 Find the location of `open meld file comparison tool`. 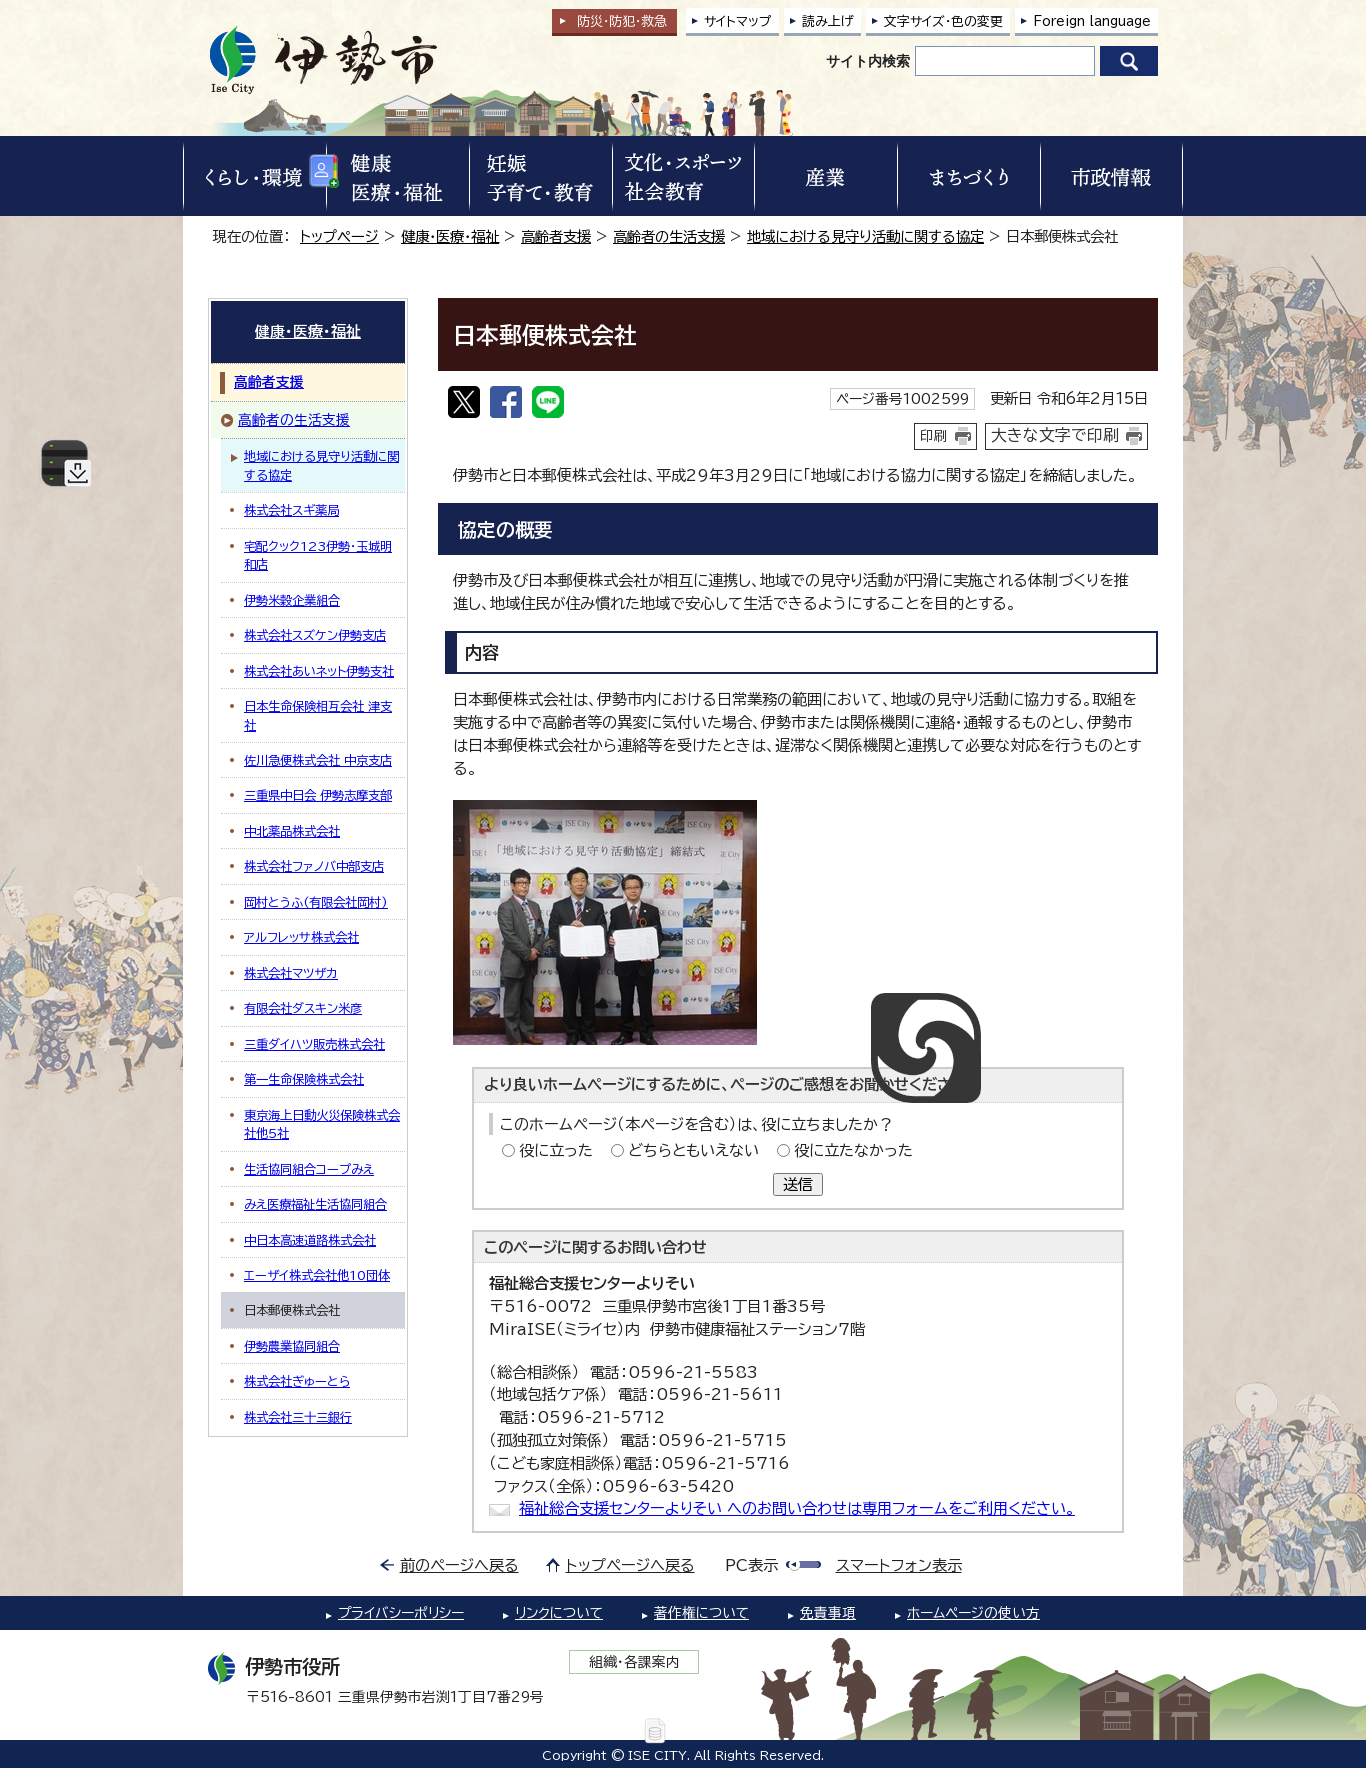

open meld file comparison tool is located at coordinates (926, 1048).